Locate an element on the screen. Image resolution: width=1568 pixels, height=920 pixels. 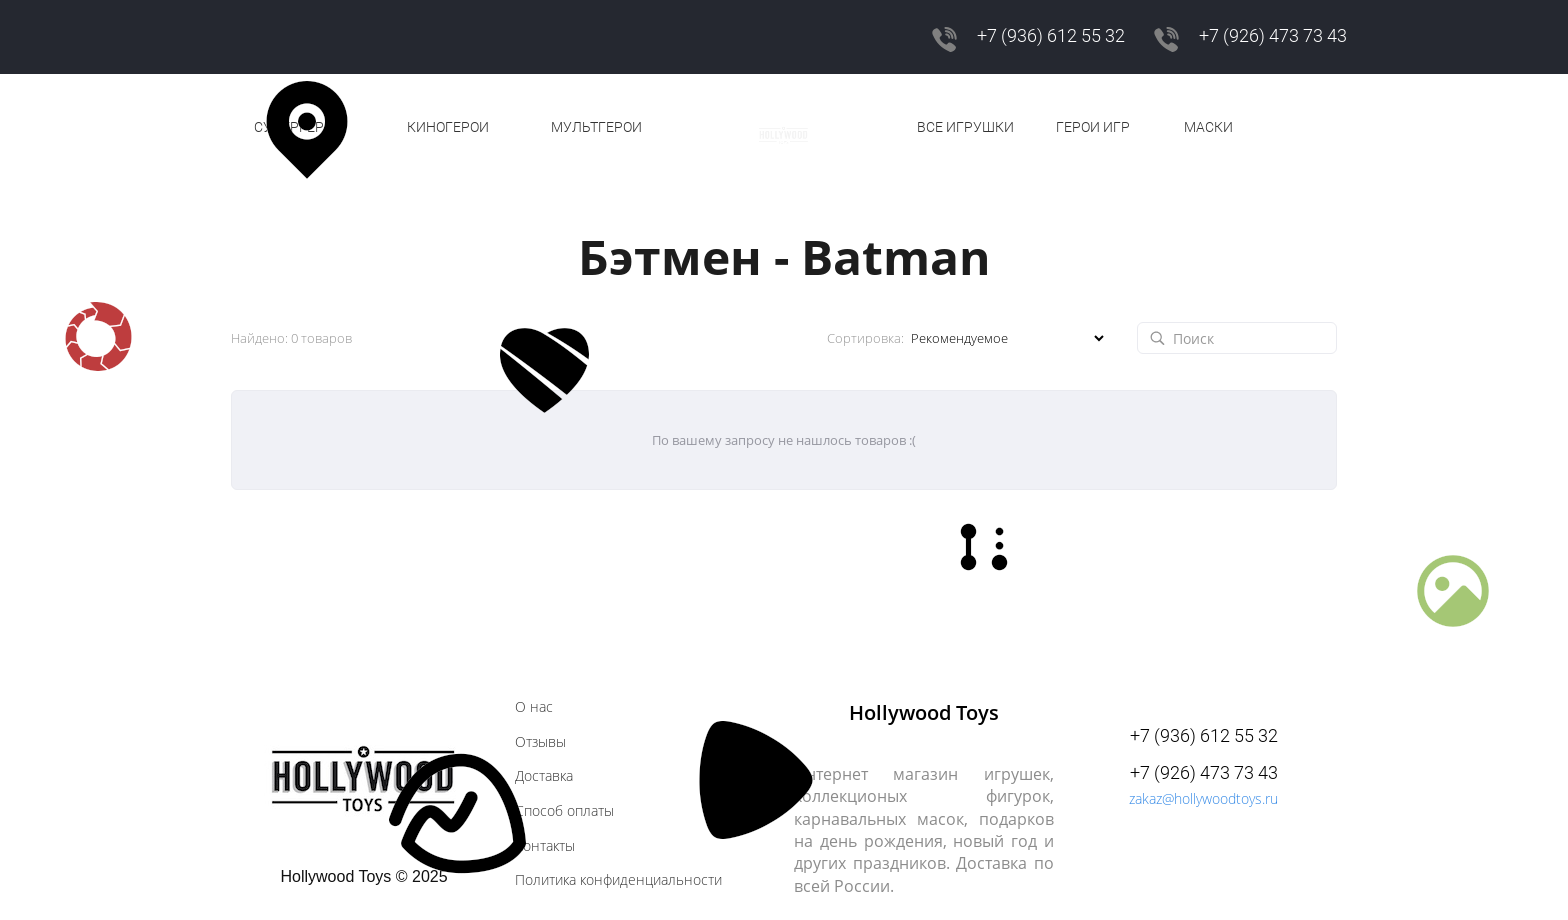
view image or photo gallery is located at coordinates (1453, 591).